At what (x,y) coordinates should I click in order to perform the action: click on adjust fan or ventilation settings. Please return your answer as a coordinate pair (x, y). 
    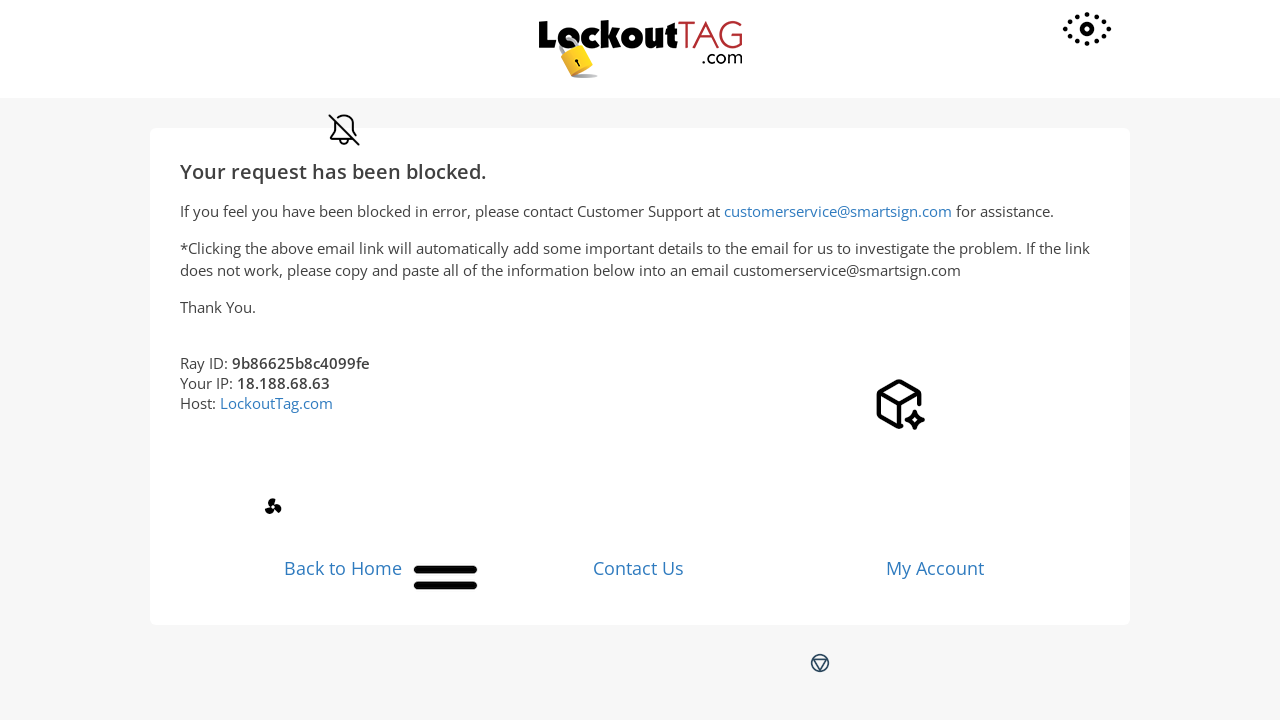
    Looking at the image, I should click on (273, 507).